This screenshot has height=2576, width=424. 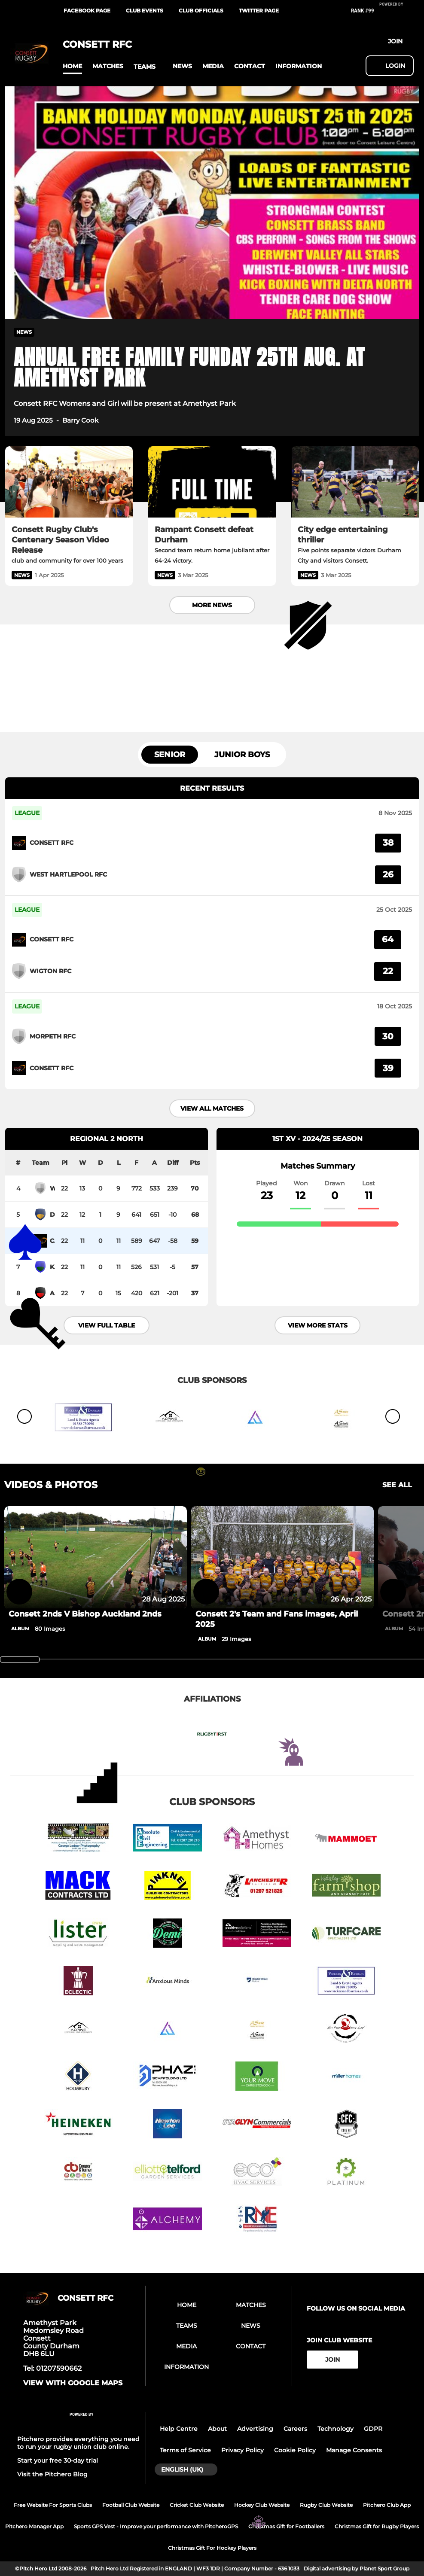 I want to click on spades suit symbol in a card game, so click(x=25, y=1242).